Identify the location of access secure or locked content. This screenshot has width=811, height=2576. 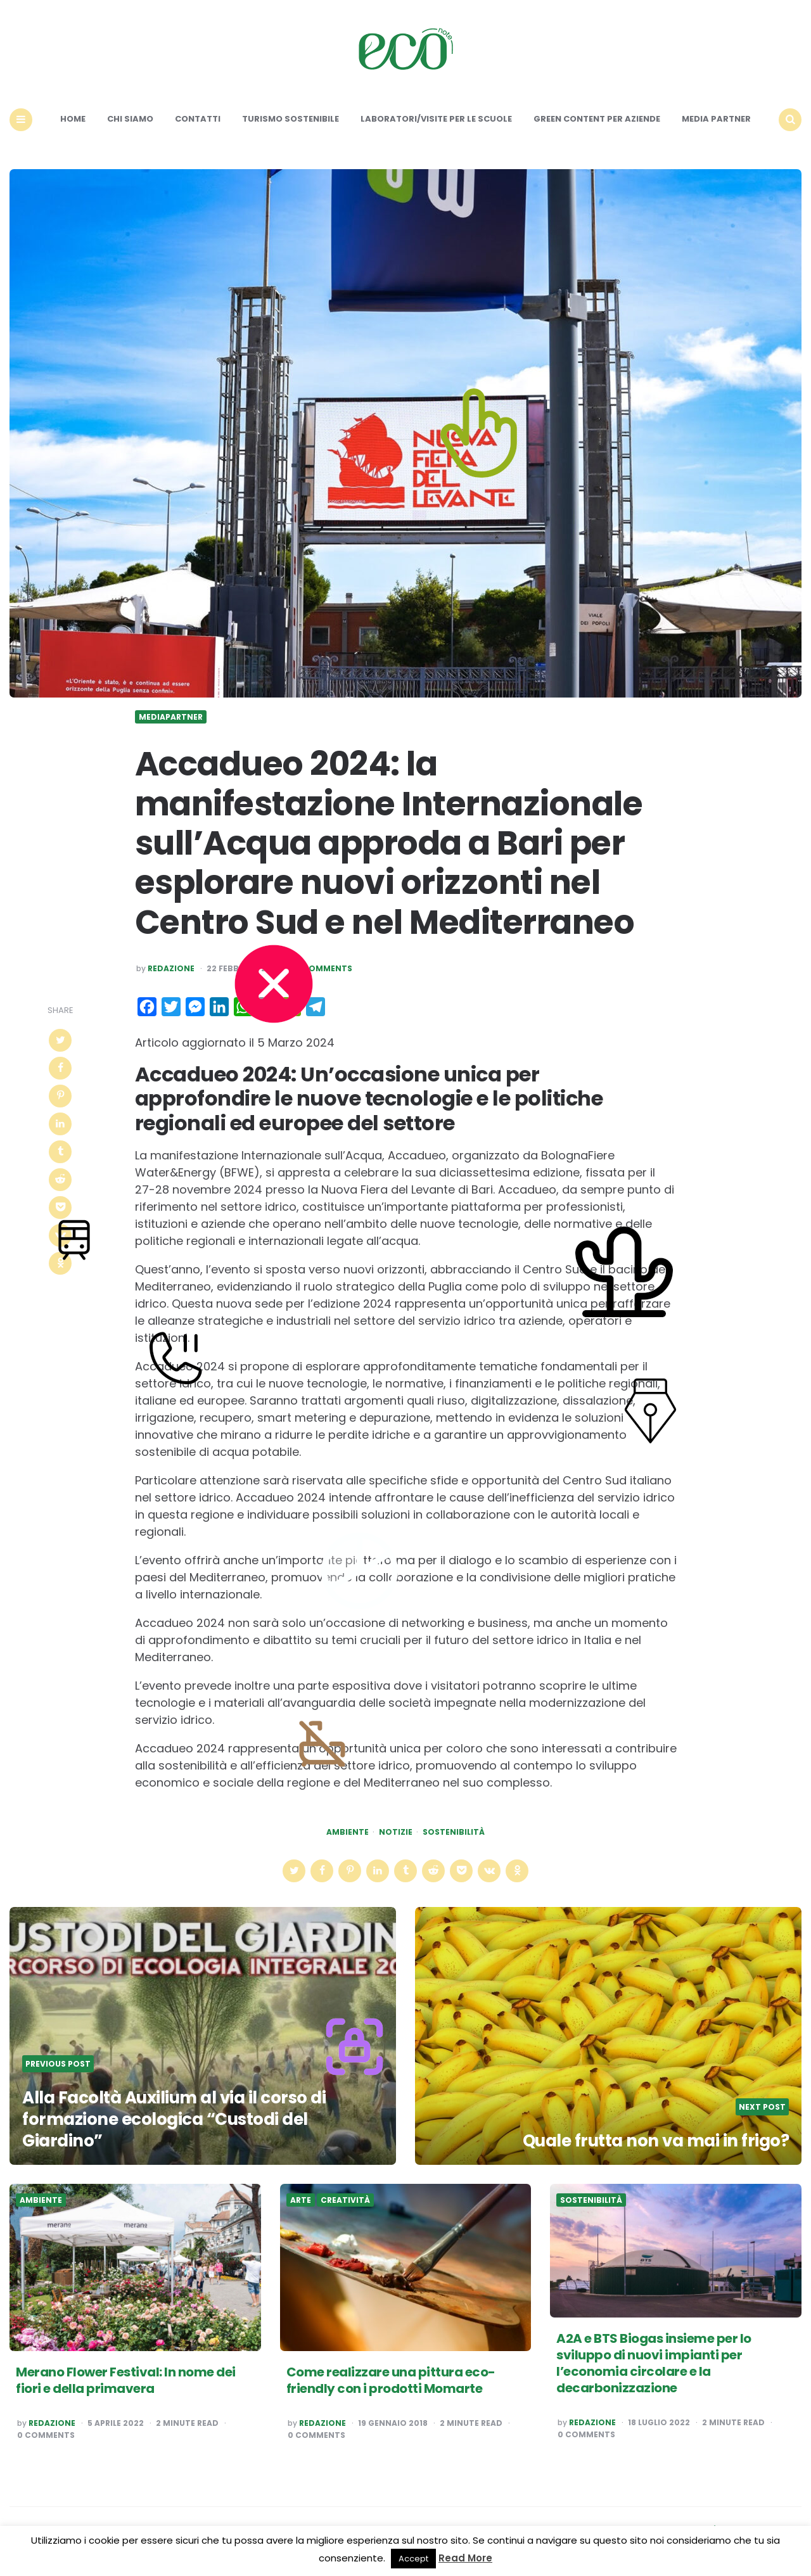
(354, 2046).